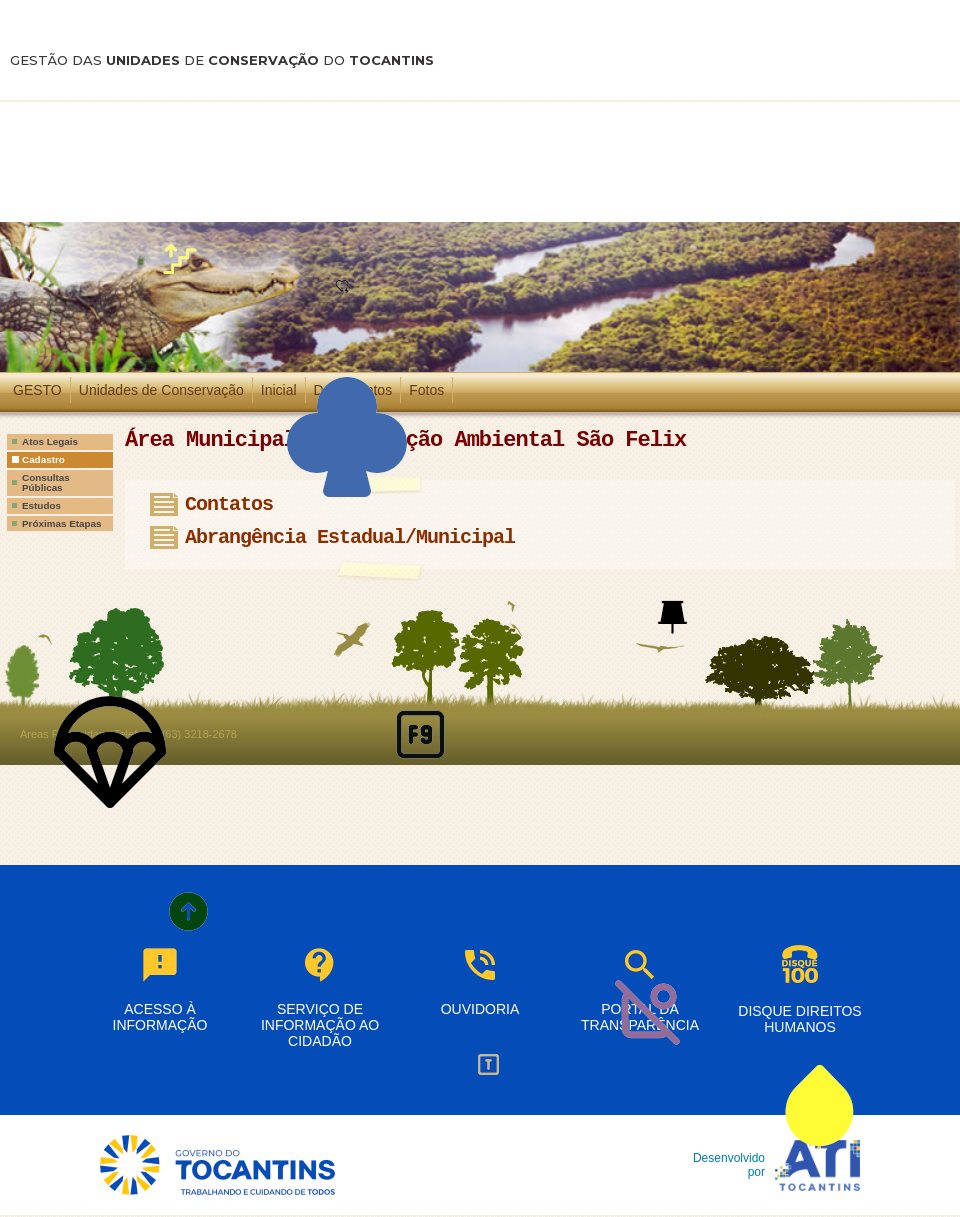  I want to click on mute or disable notifications, so click(647, 1012).